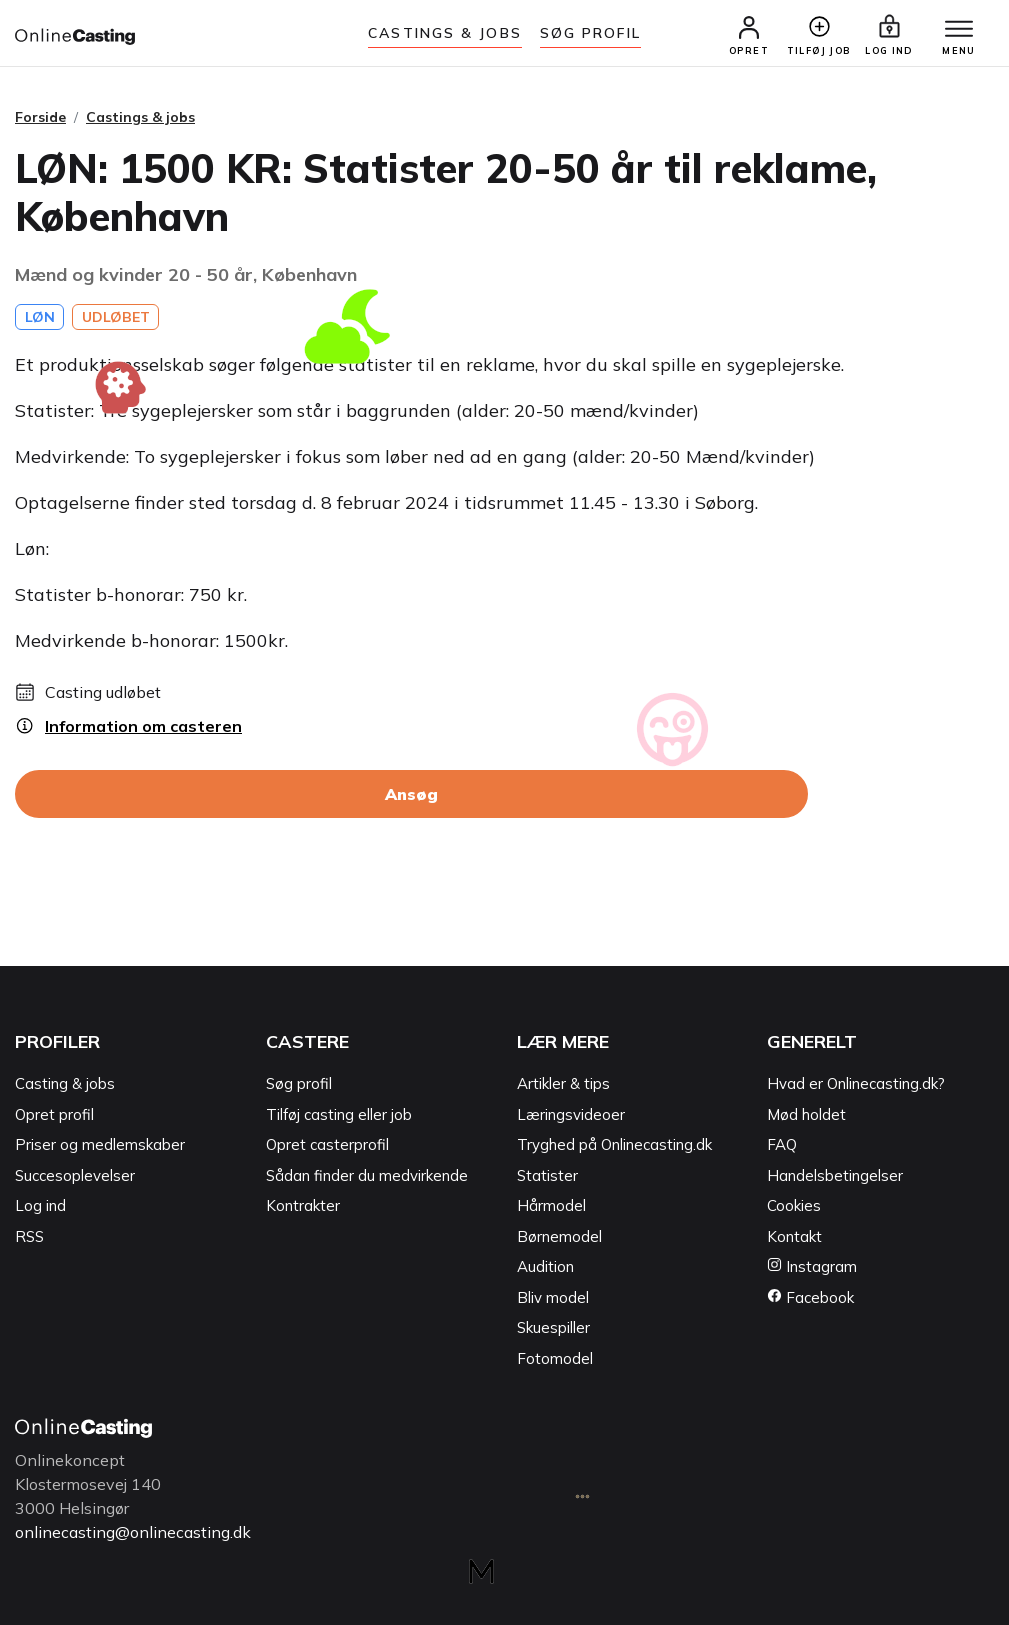  Describe the element at coordinates (481, 1571) in the screenshot. I see `indicates items starting with the letter M` at that location.